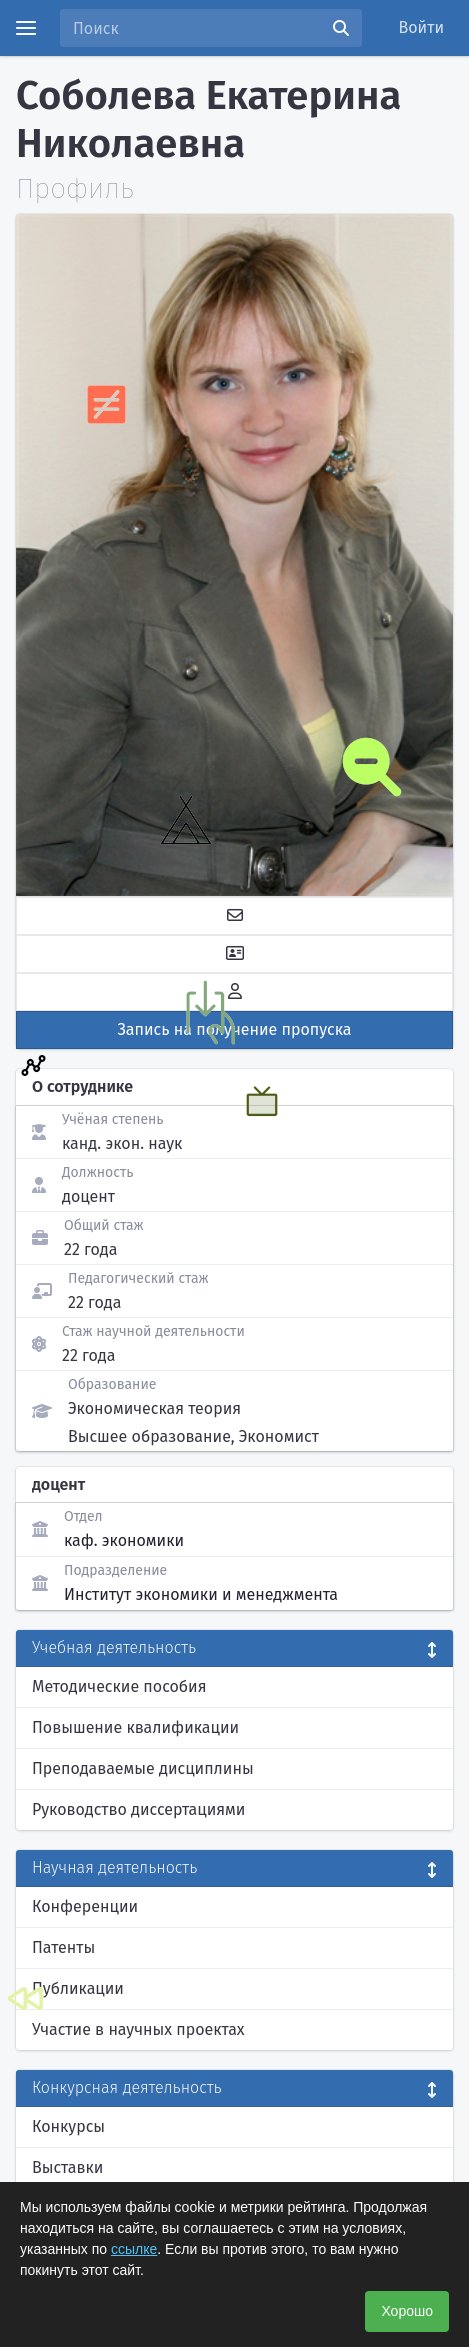  What do you see at coordinates (372, 767) in the screenshot?
I see `zoom out to see more content` at bounding box center [372, 767].